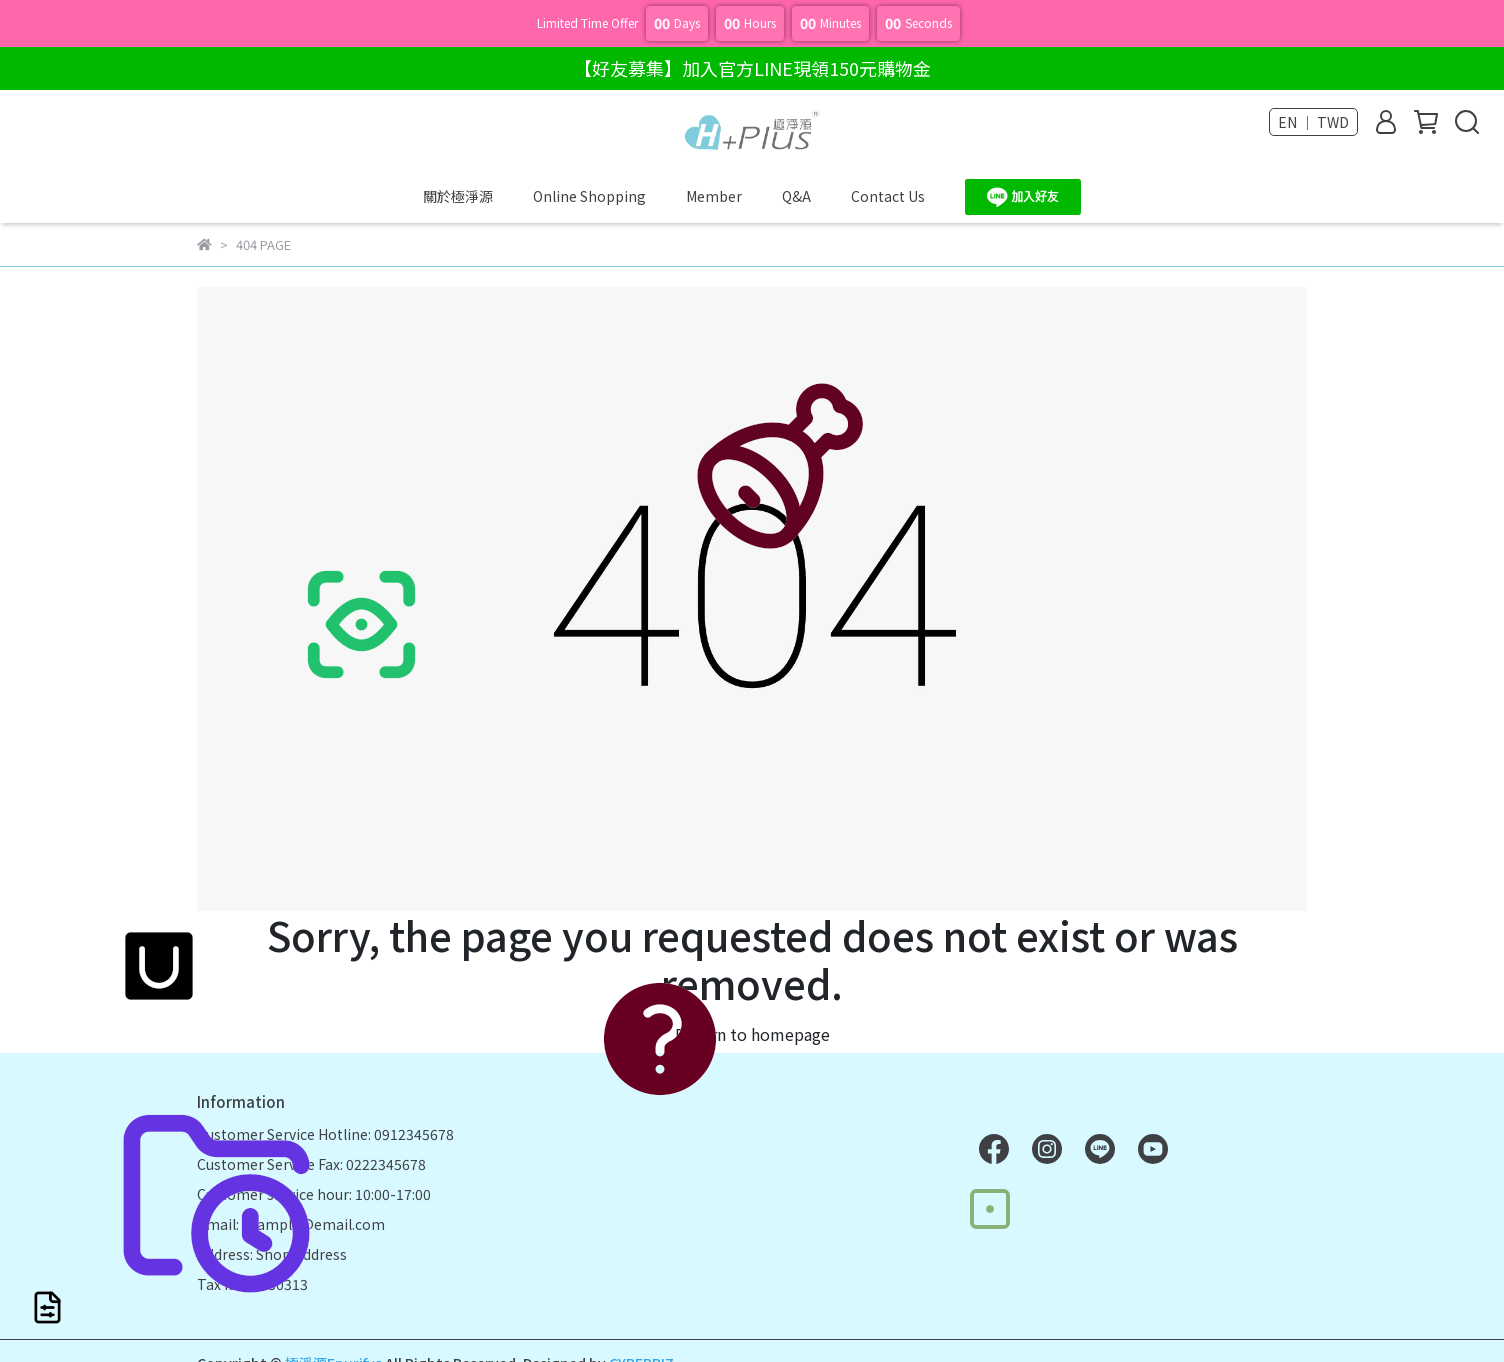  What do you see at coordinates (47, 1307) in the screenshot?
I see `adjust file settings or preferences` at bounding box center [47, 1307].